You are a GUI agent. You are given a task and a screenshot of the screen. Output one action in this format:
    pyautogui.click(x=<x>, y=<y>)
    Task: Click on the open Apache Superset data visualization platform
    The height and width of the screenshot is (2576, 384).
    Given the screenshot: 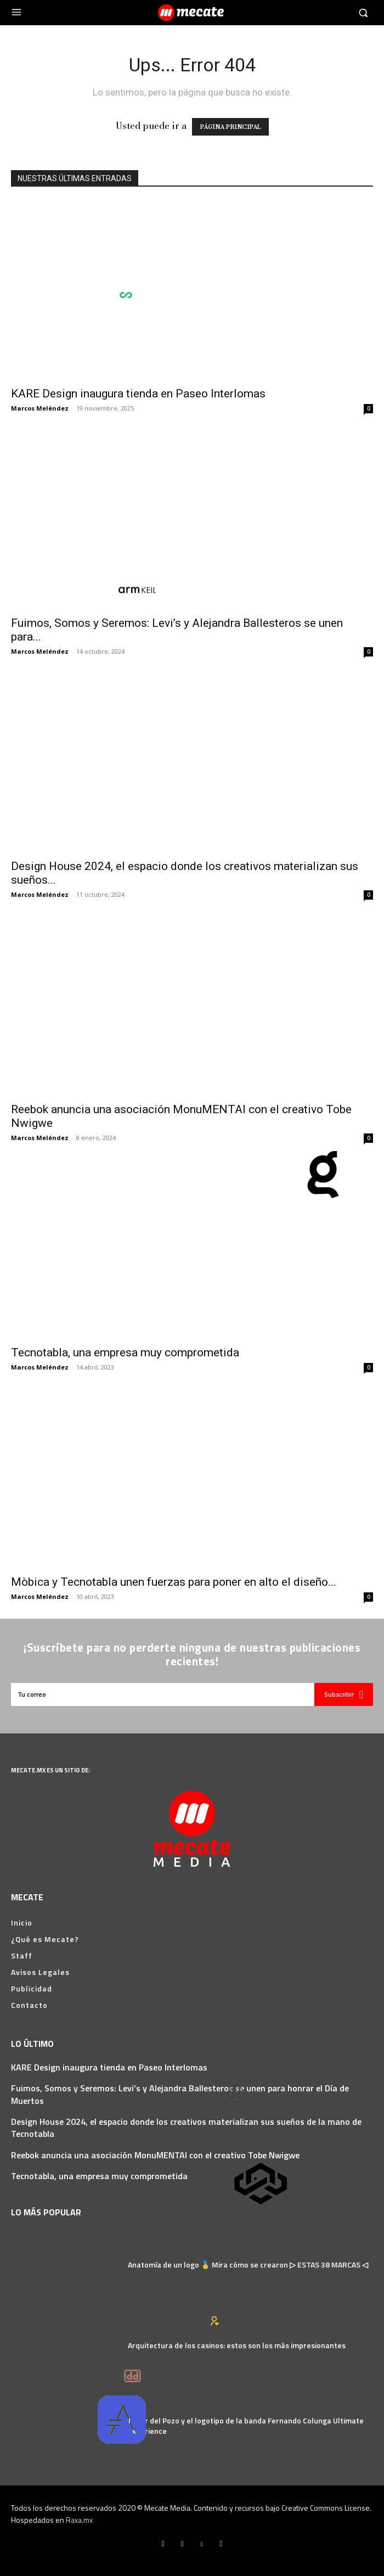 What is the action you would take?
    pyautogui.click(x=126, y=295)
    